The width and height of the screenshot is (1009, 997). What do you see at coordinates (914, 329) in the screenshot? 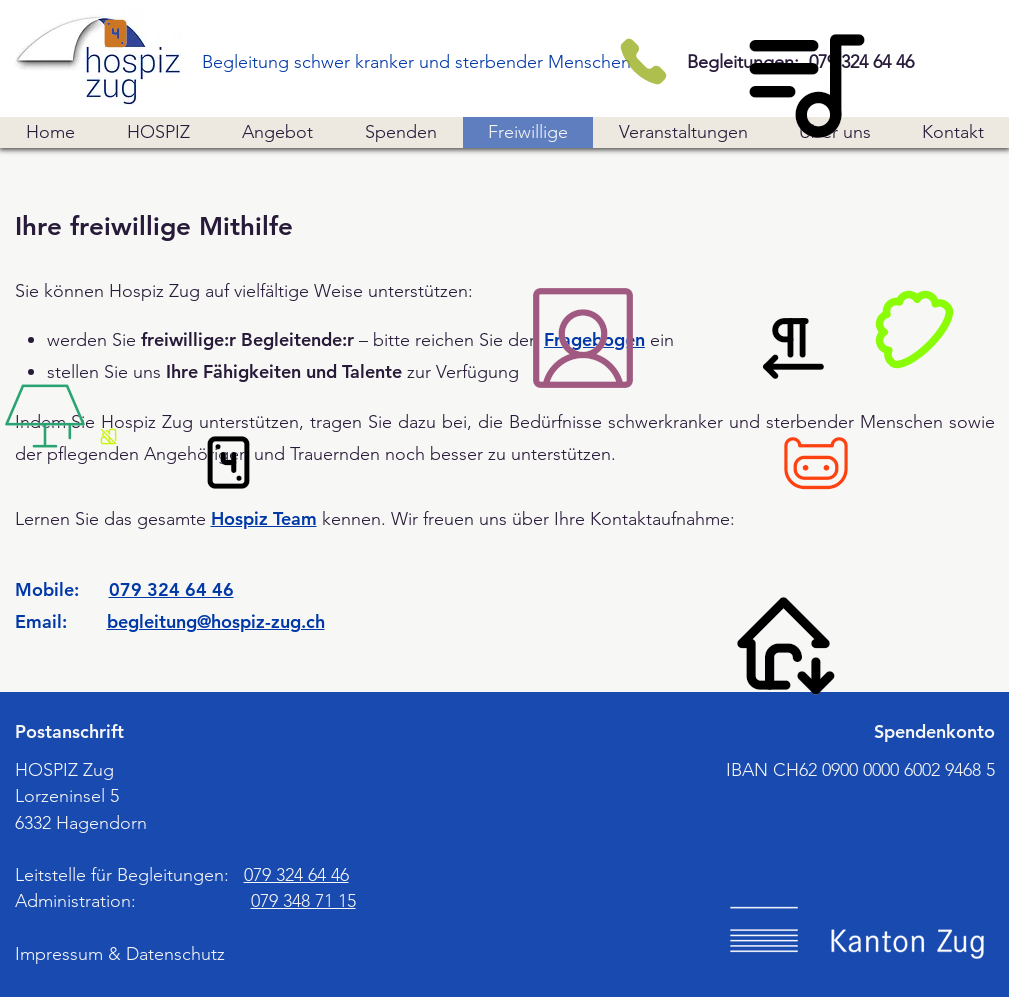
I see `browse asian cuisine or dumpling restaurants` at bounding box center [914, 329].